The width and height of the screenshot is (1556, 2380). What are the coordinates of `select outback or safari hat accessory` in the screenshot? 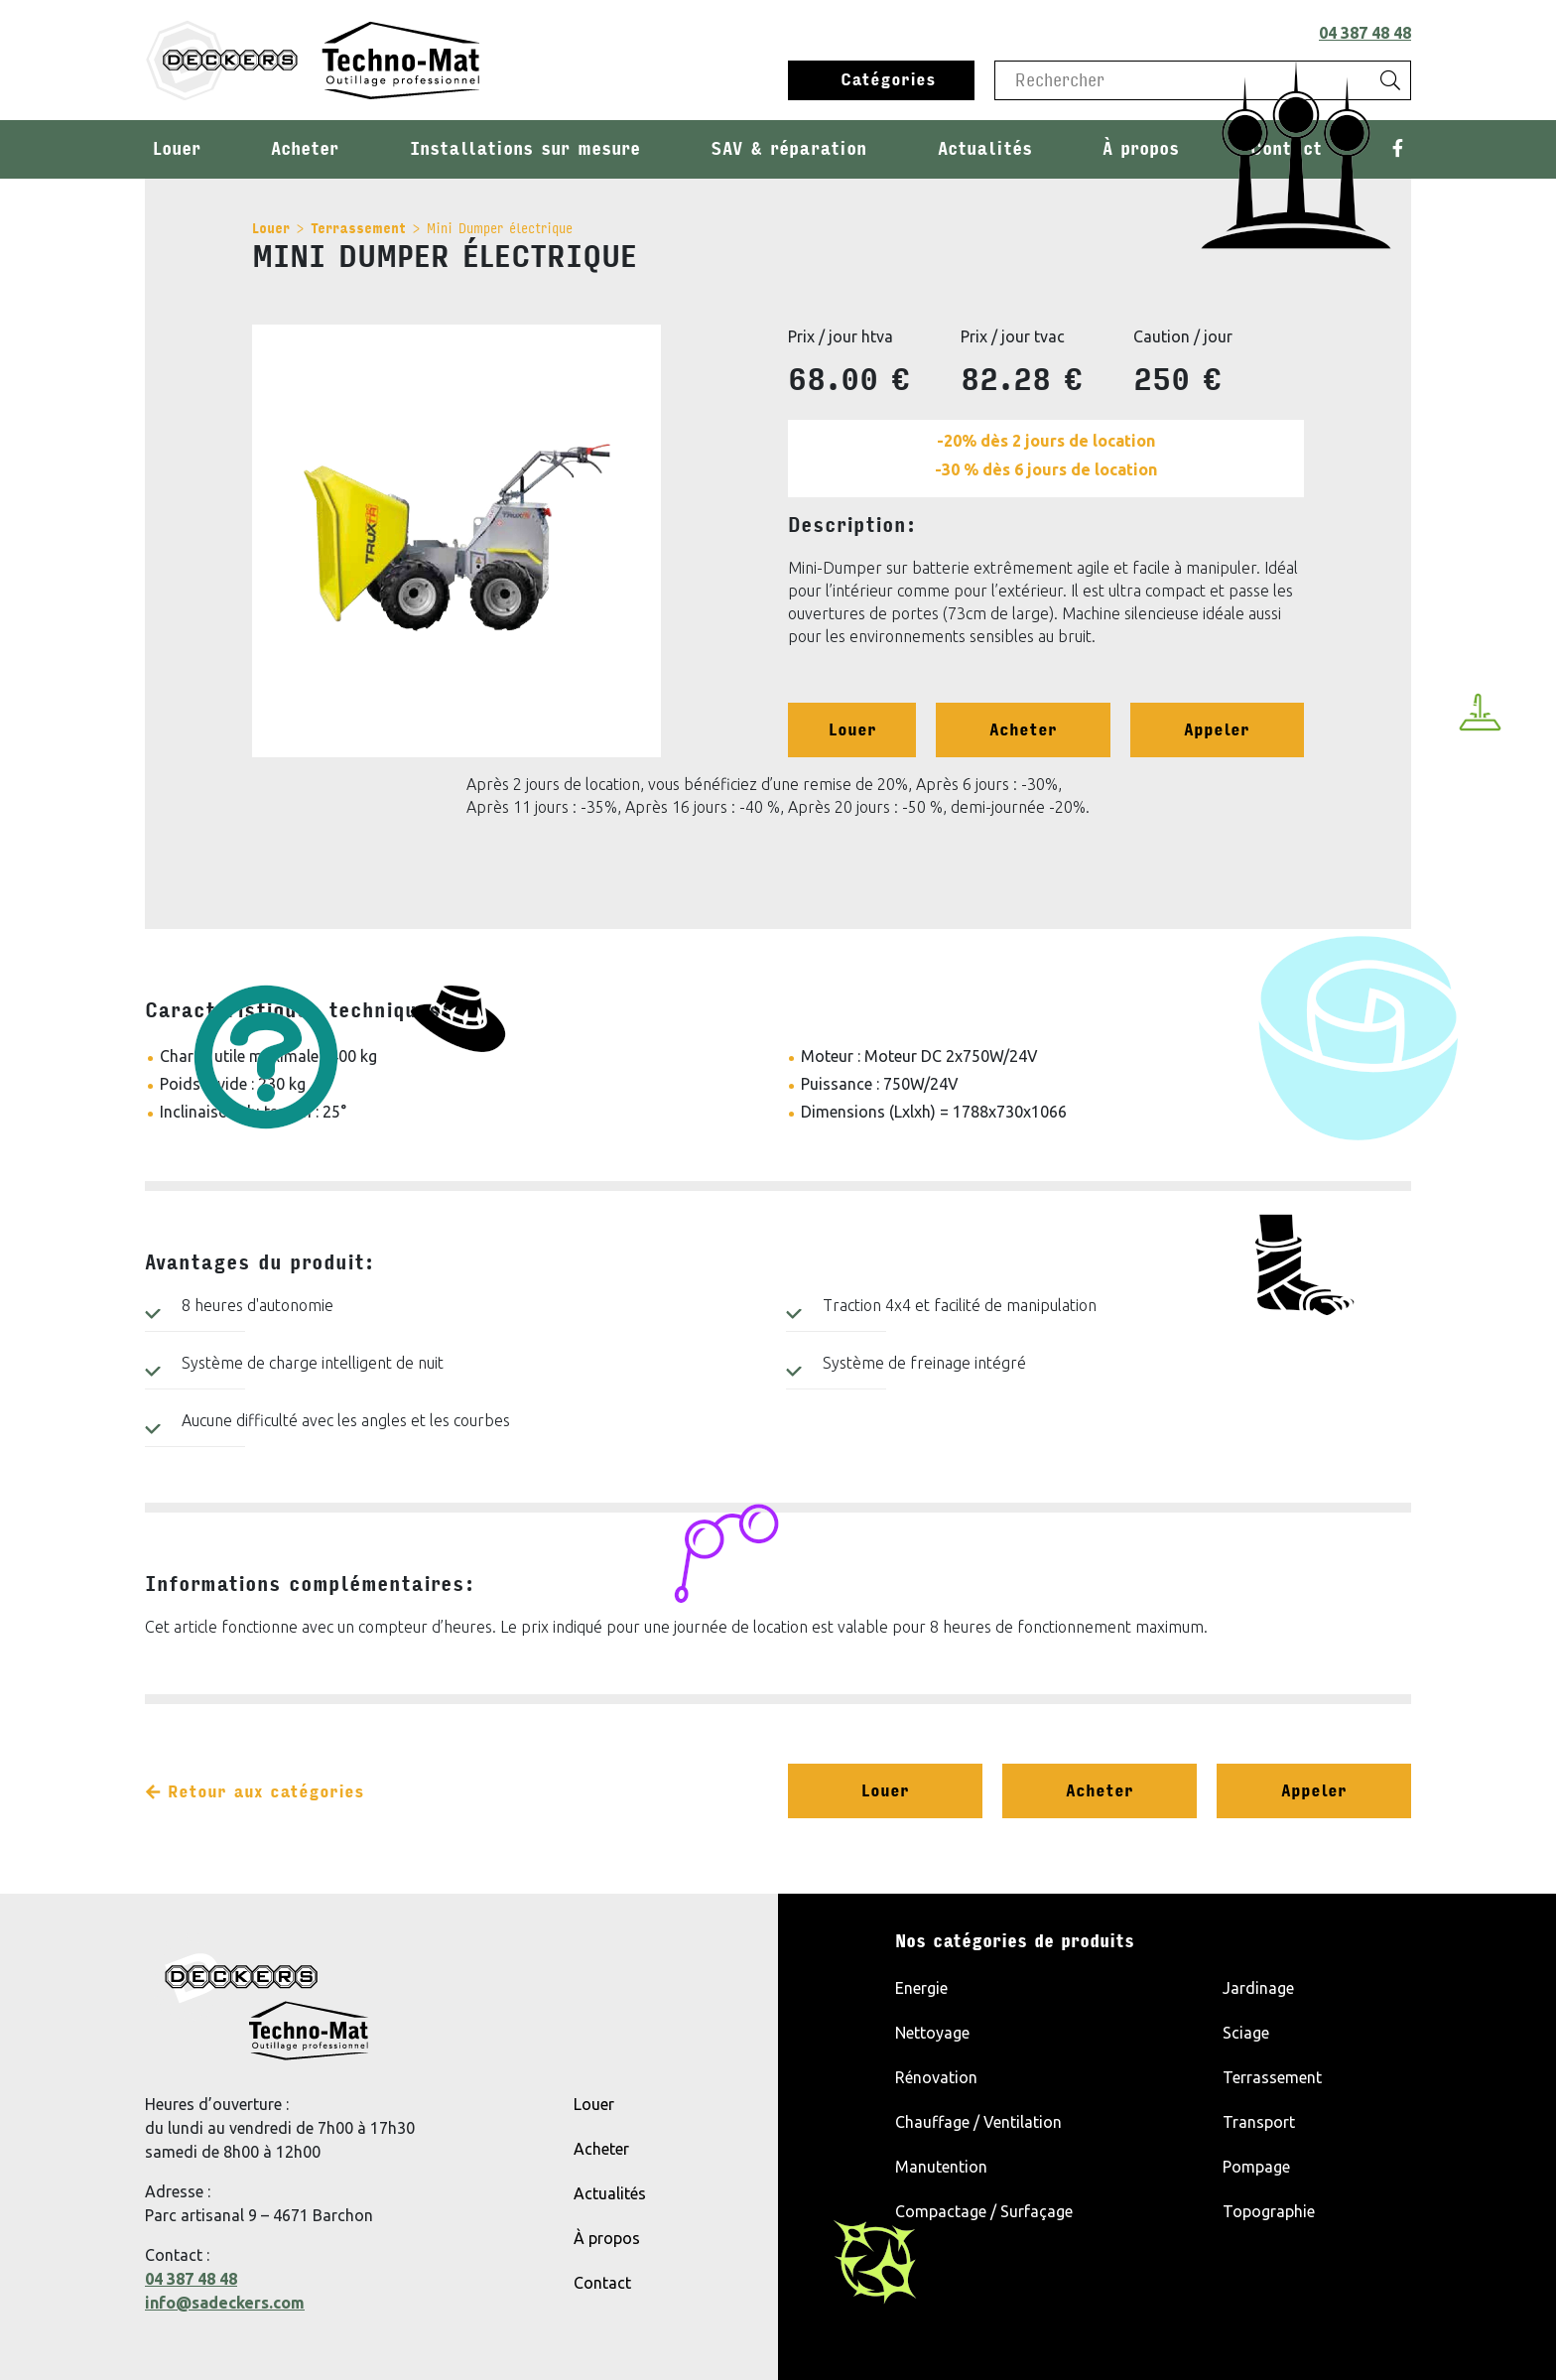 It's located at (457, 1018).